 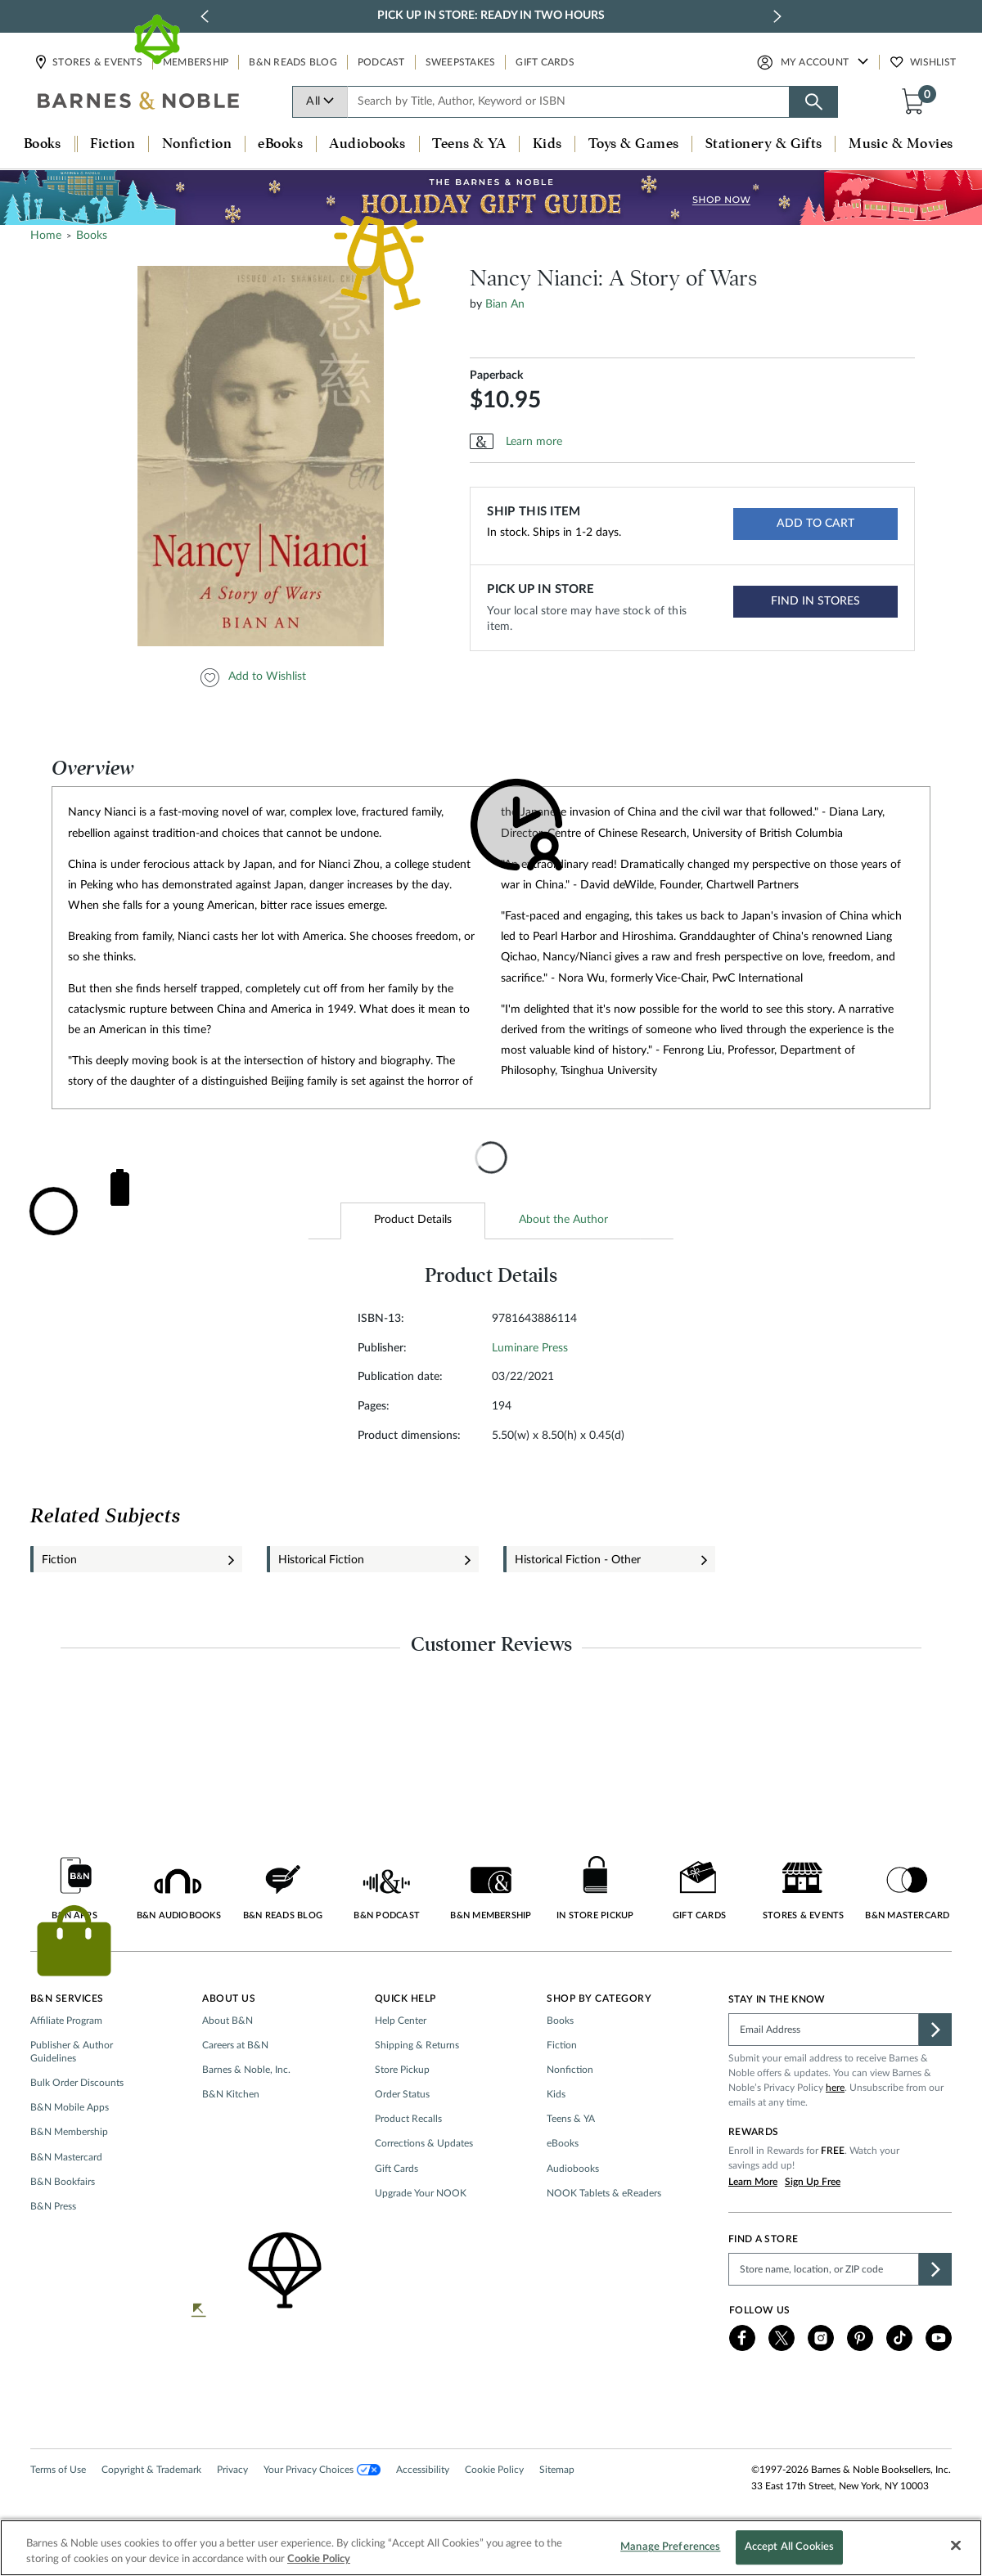 What do you see at coordinates (285, 2272) in the screenshot?
I see `access airdrop or file drop feature` at bounding box center [285, 2272].